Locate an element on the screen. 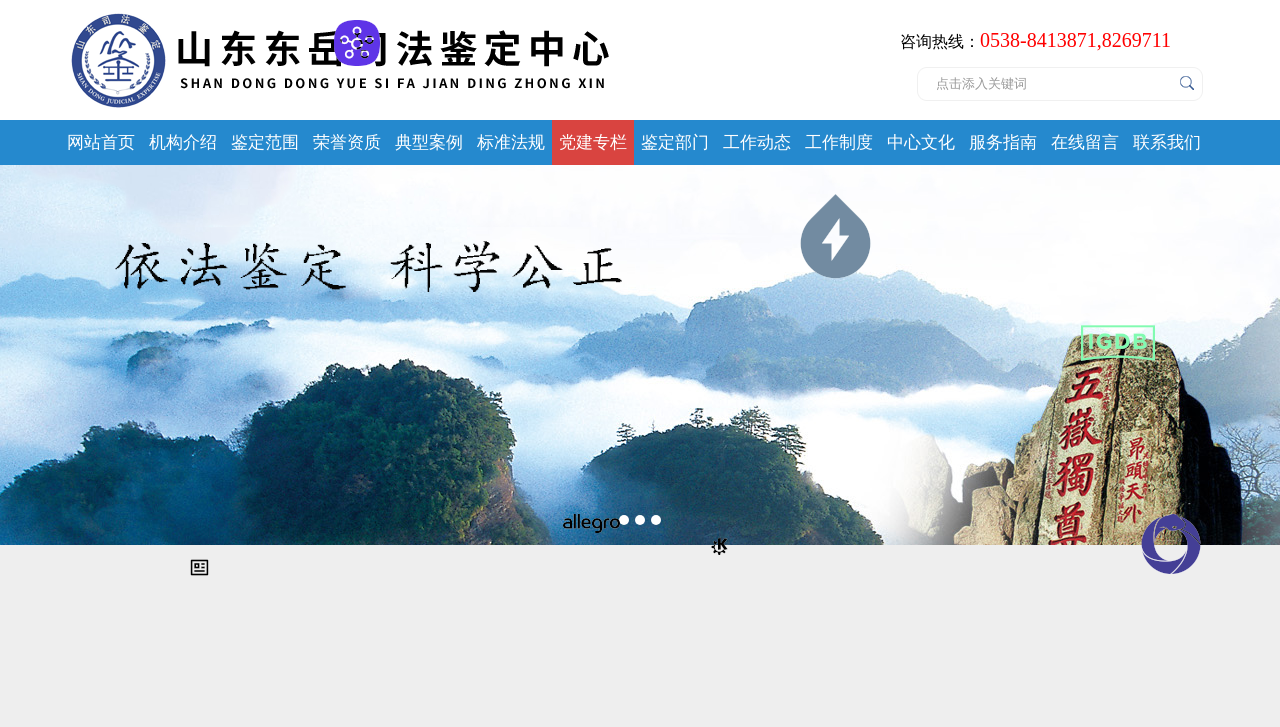  visit IGDB (Internet Game Database) website is located at coordinates (1118, 343).